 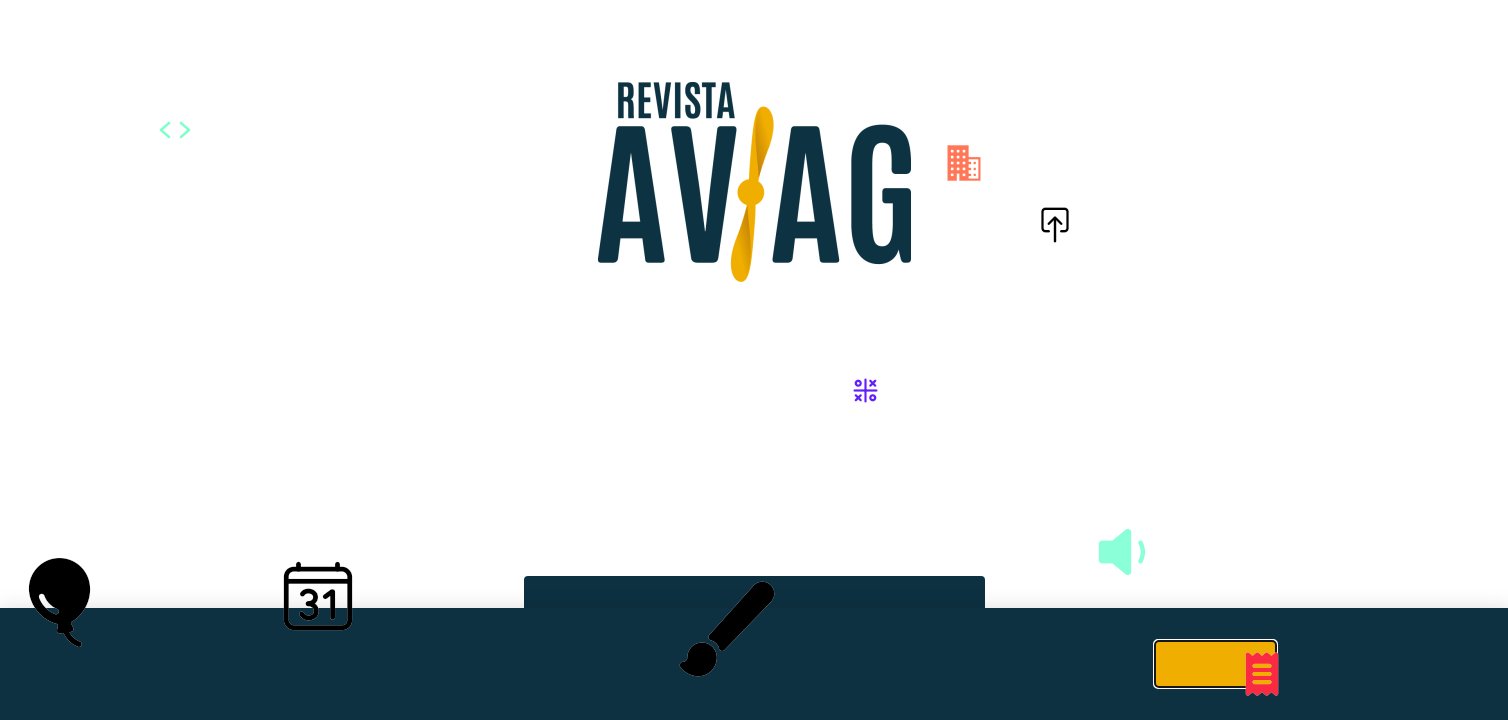 What do you see at coordinates (175, 130) in the screenshot?
I see `view or edit source code` at bounding box center [175, 130].